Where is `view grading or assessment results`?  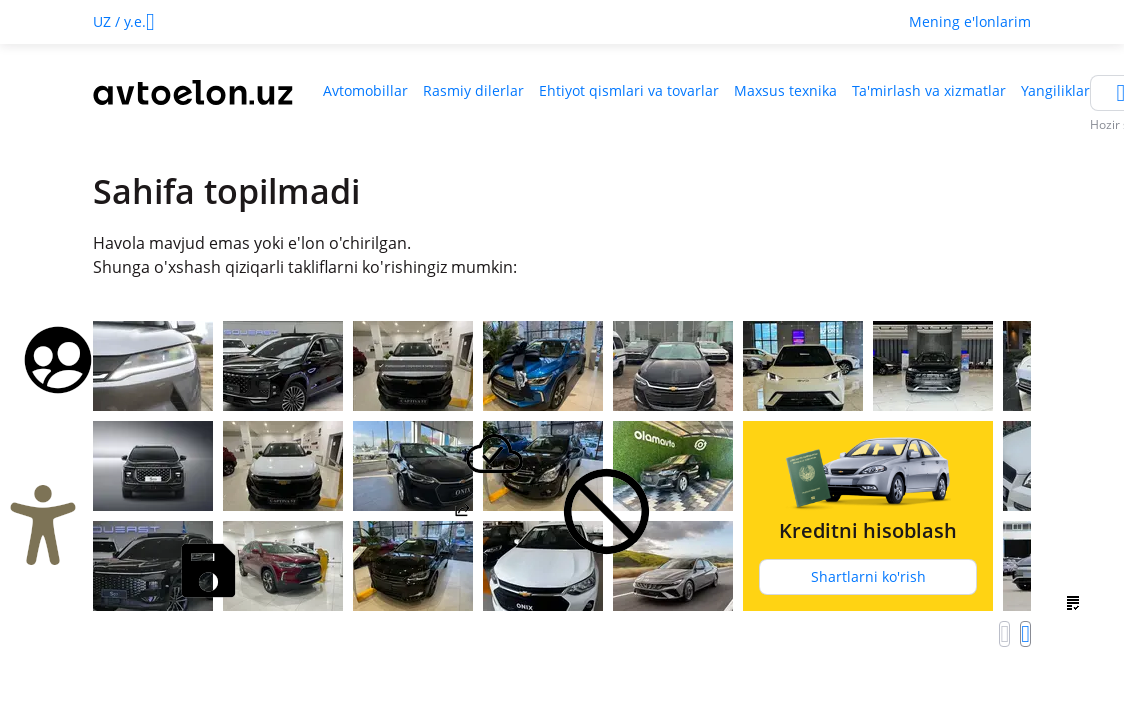
view grading or assessment results is located at coordinates (1073, 603).